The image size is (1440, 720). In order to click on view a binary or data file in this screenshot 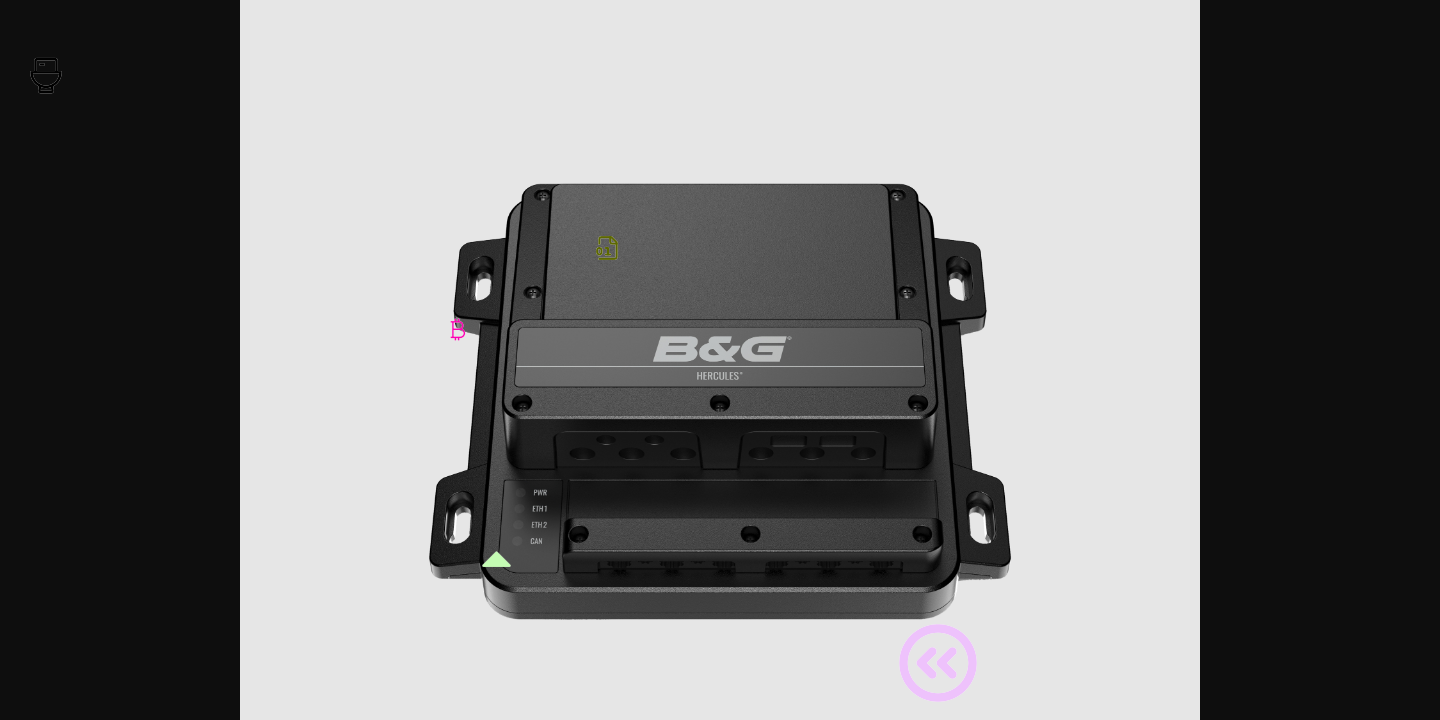, I will do `click(608, 248)`.